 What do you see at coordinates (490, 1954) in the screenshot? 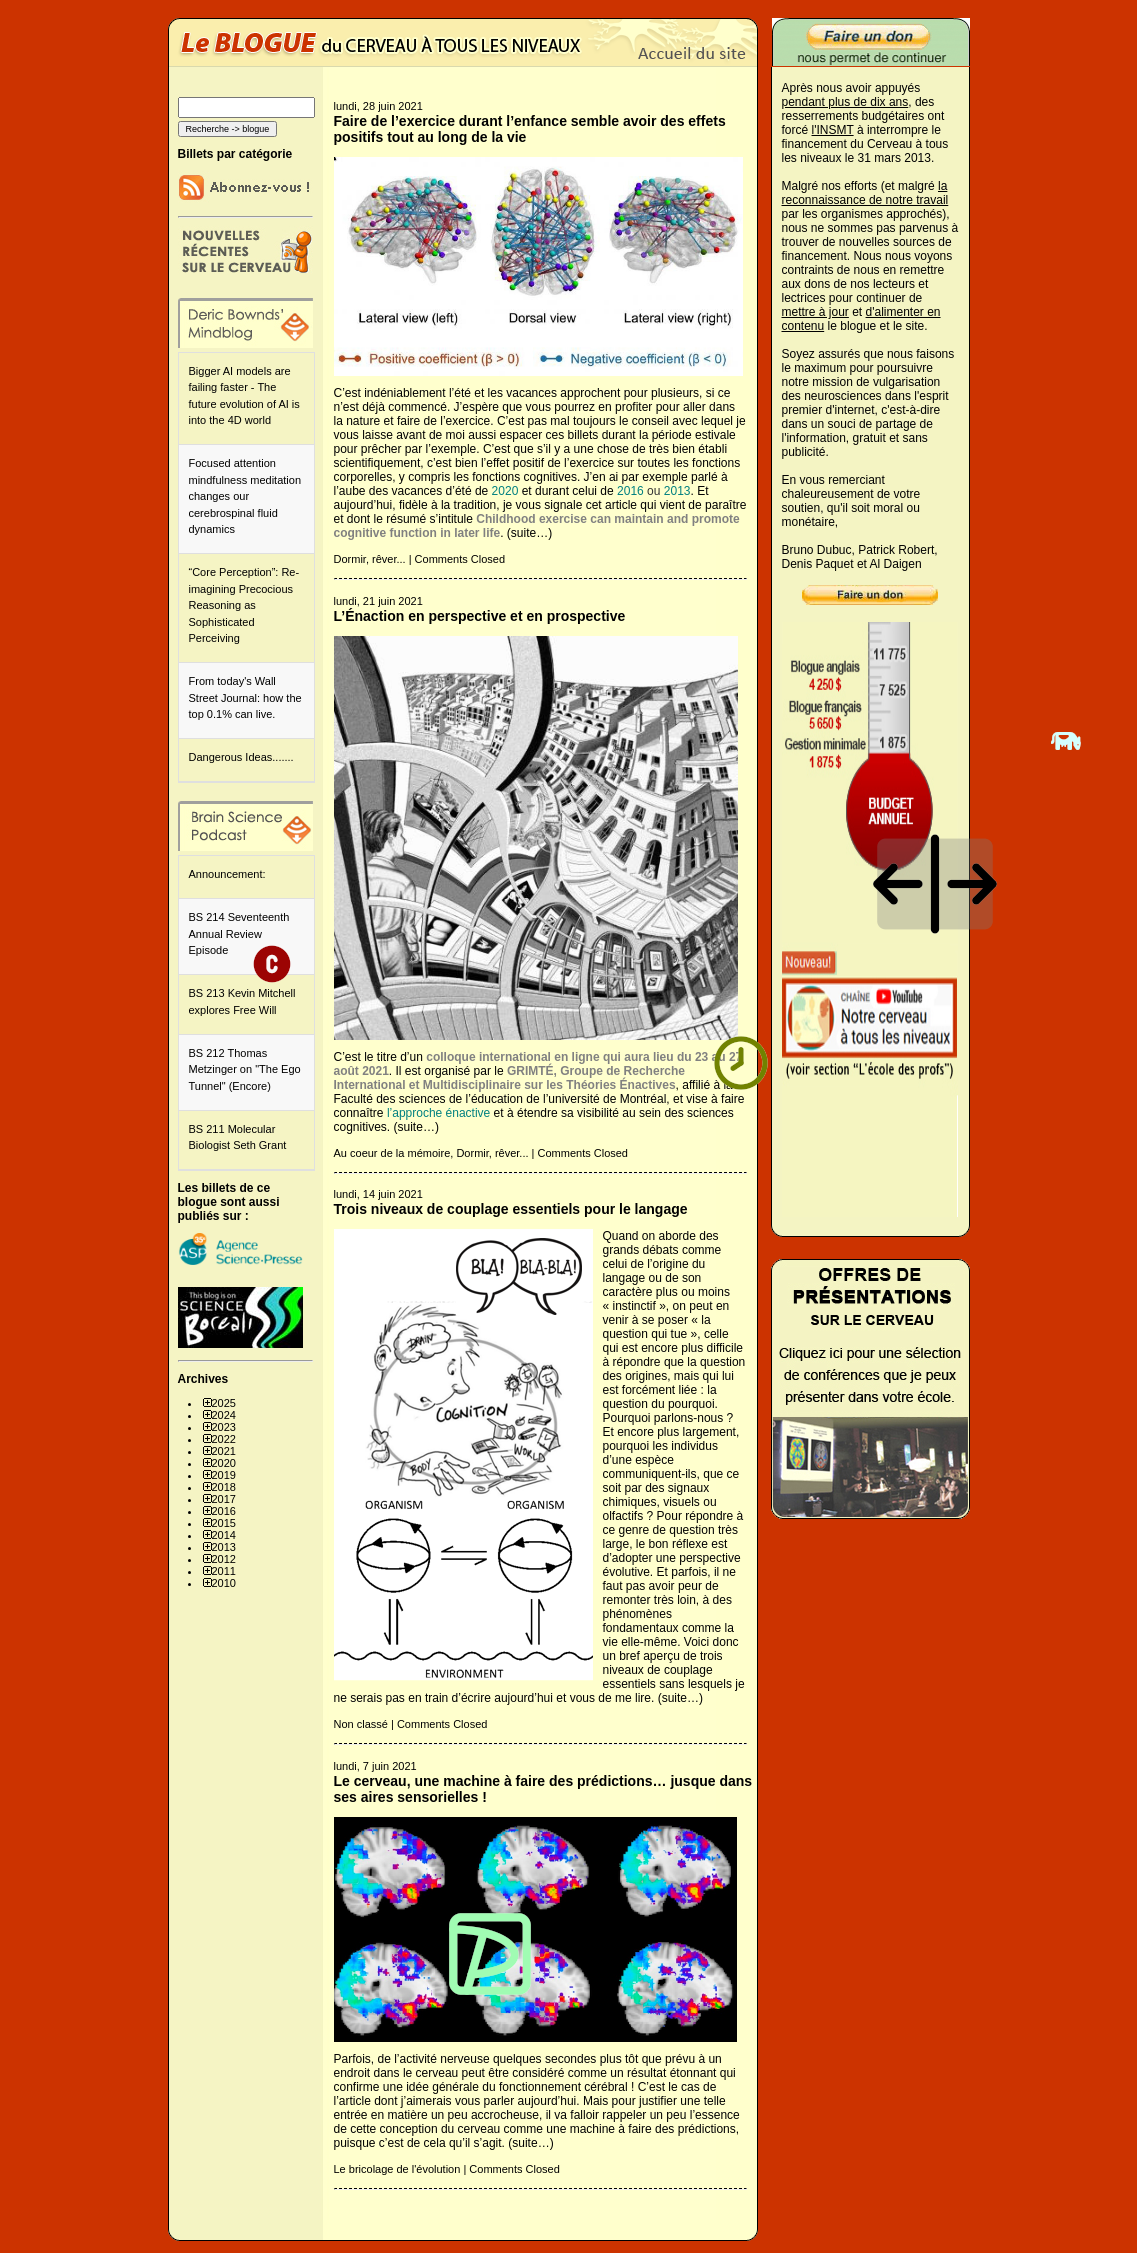
I see `pay with paypay` at bounding box center [490, 1954].